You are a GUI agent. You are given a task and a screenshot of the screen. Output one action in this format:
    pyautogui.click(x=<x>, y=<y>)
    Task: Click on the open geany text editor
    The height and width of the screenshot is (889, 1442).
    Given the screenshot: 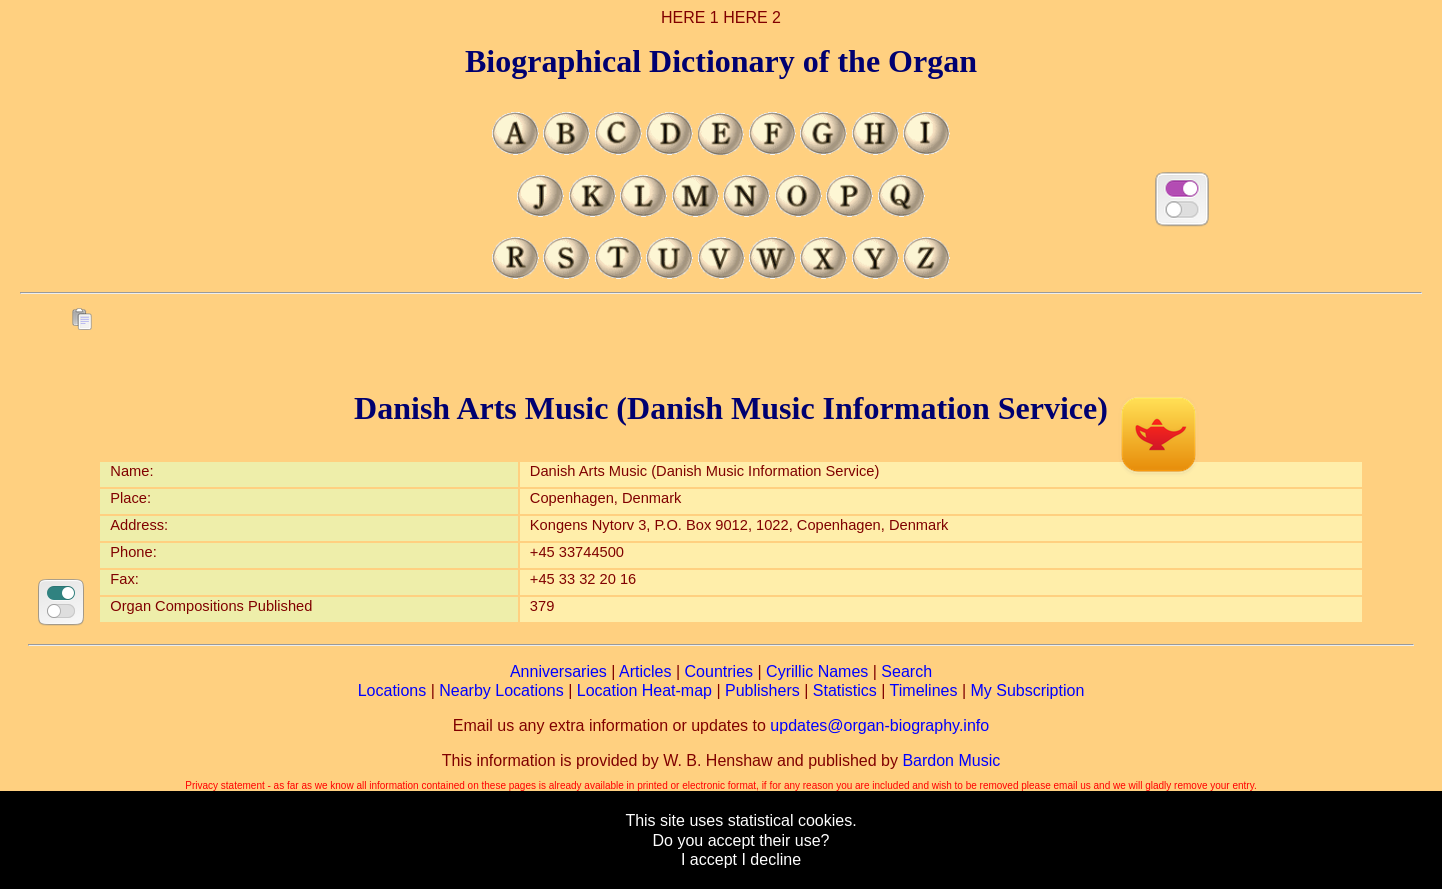 What is the action you would take?
    pyautogui.click(x=1158, y=434)
    